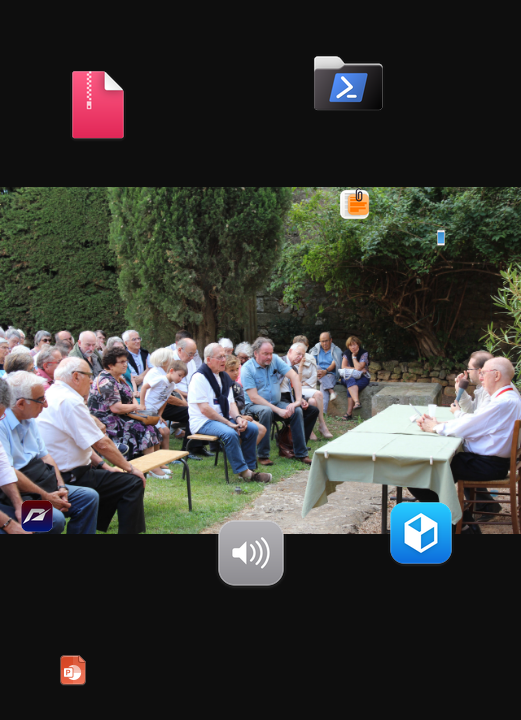 The image size is (521, 720). I want to click on open sound preferences, so click(251, 554).